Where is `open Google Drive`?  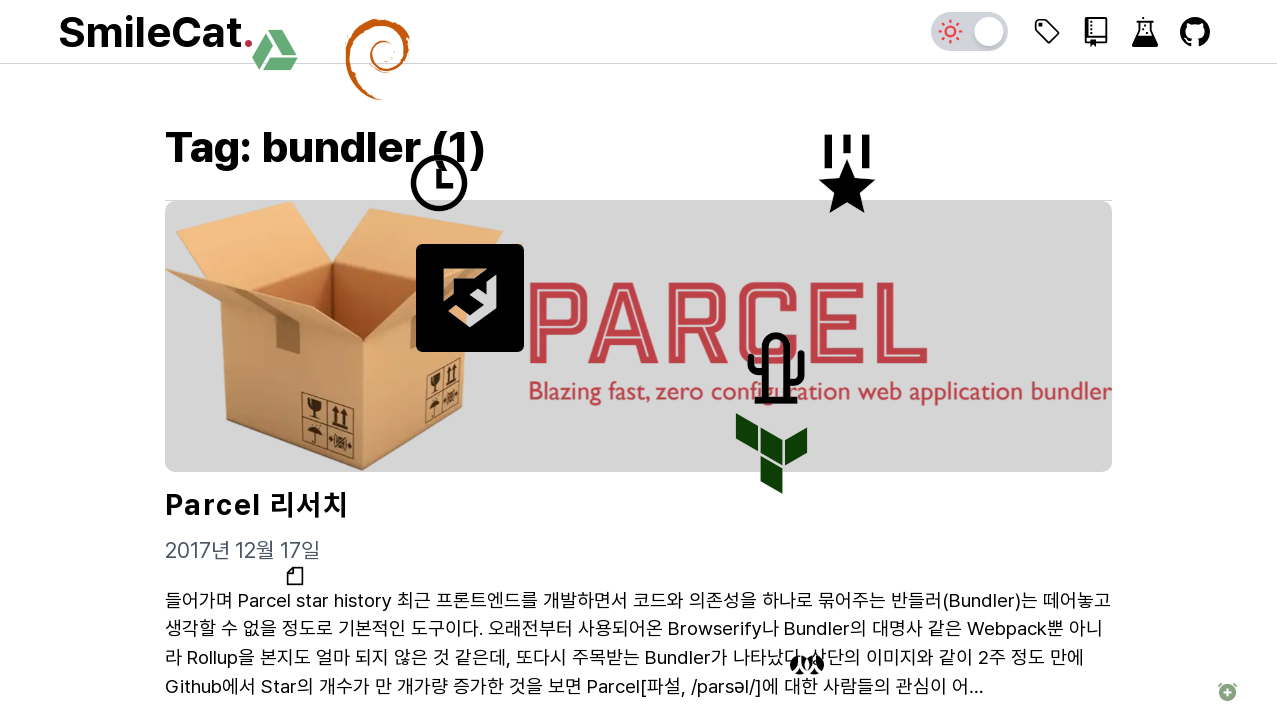
open Google Drive is located at coordinates (275, 50).